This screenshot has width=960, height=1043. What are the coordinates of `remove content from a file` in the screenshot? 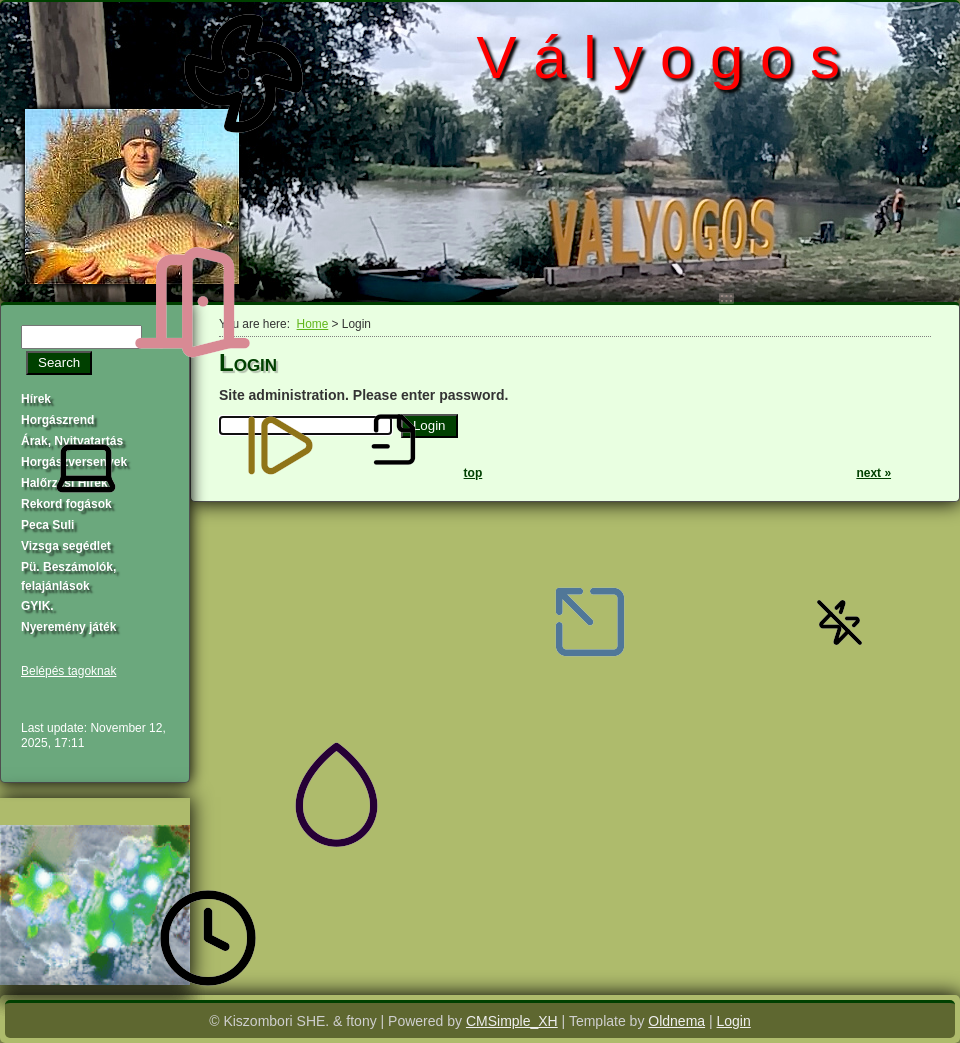 It's located at (394, 439).